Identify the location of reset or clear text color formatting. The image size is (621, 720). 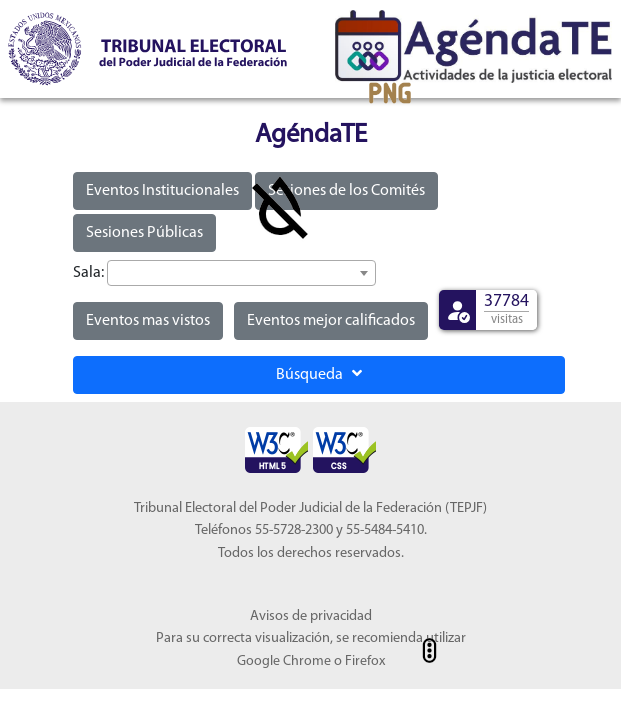
(280, 207).